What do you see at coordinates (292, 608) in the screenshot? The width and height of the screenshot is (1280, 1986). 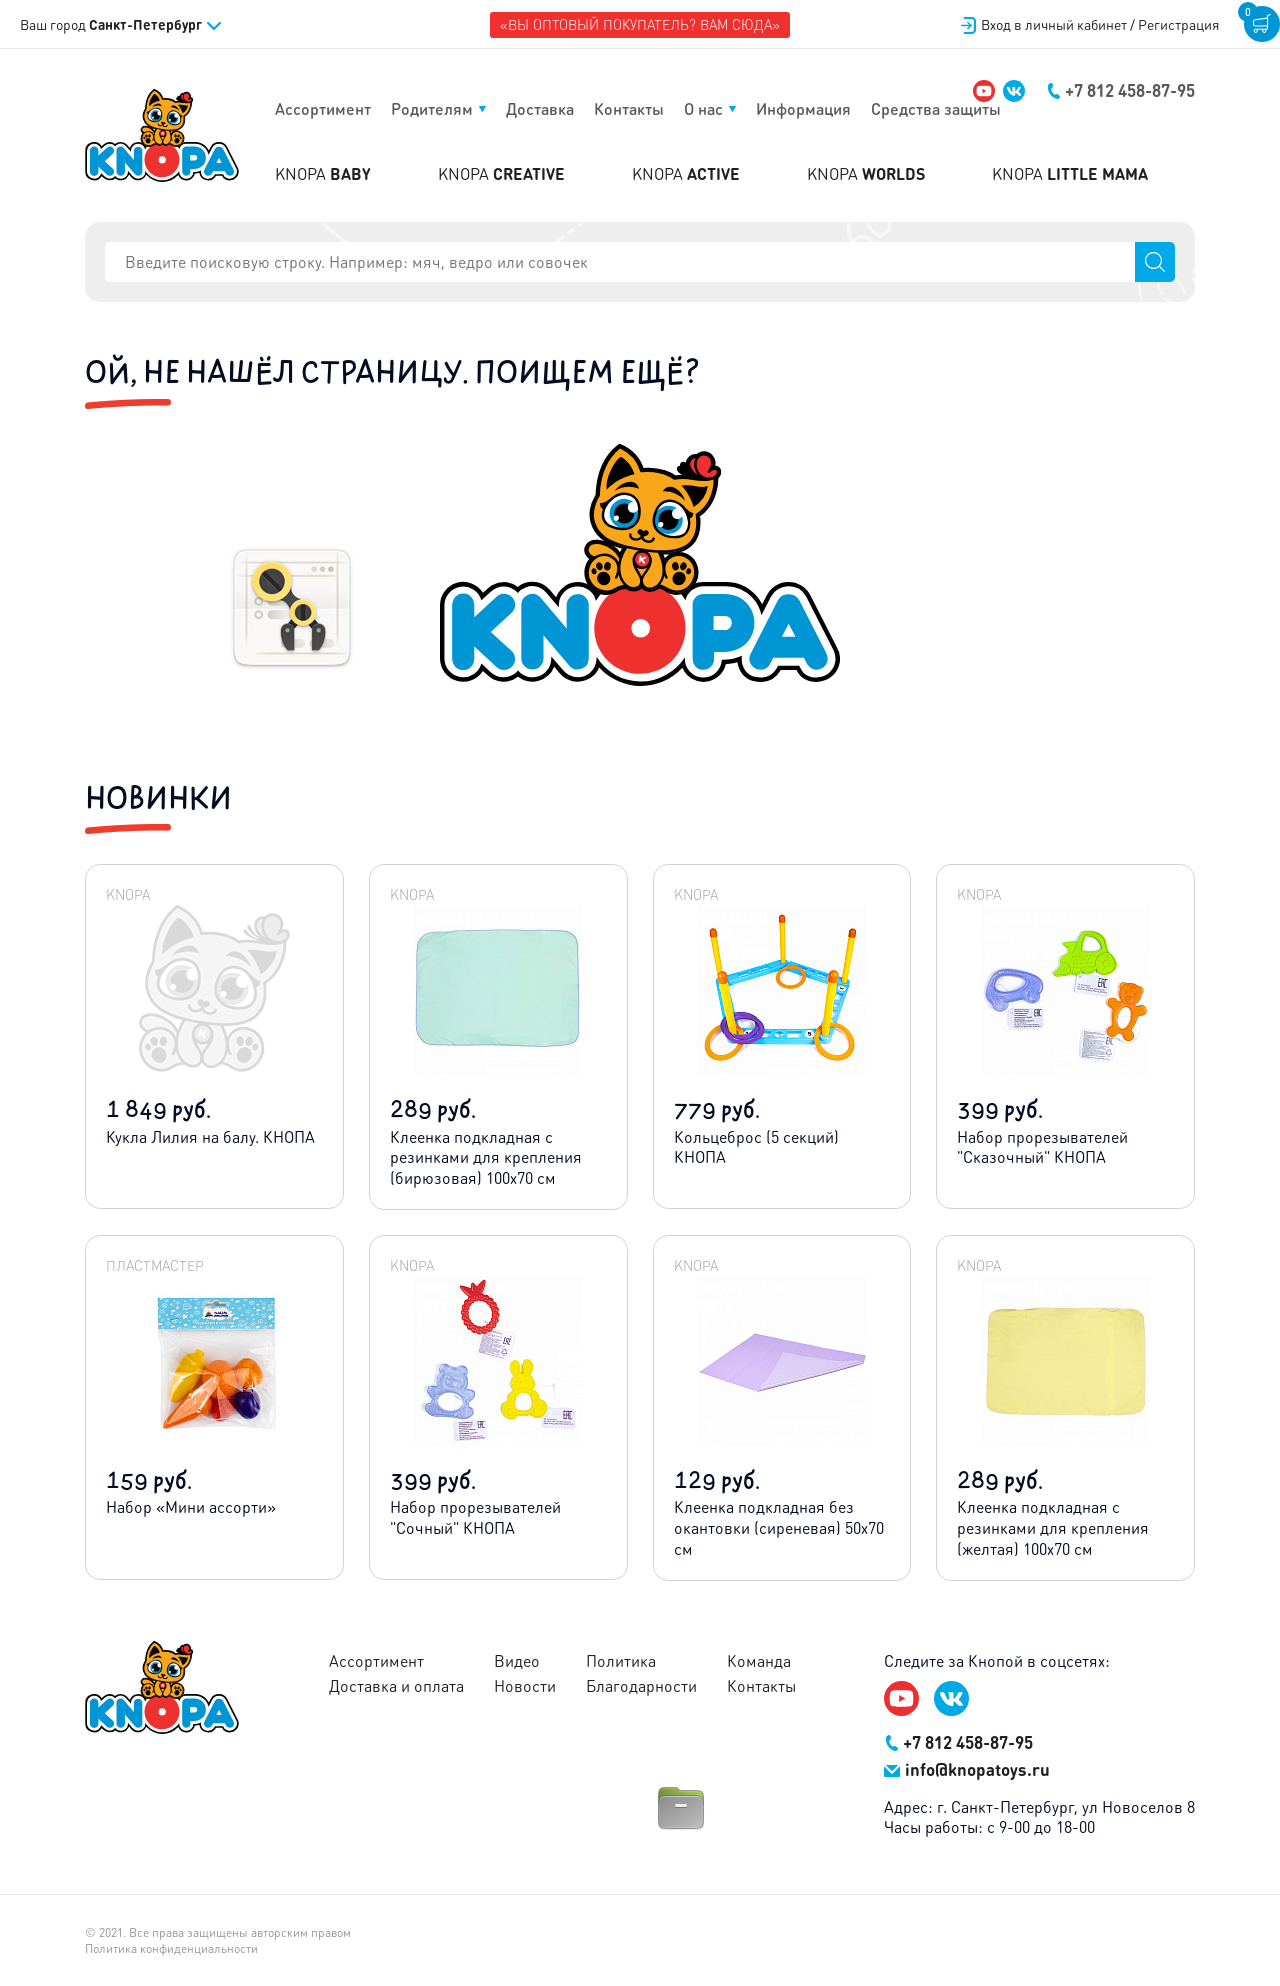 I see `open GNOME Builder development environment` at bounding box center [292, 608].